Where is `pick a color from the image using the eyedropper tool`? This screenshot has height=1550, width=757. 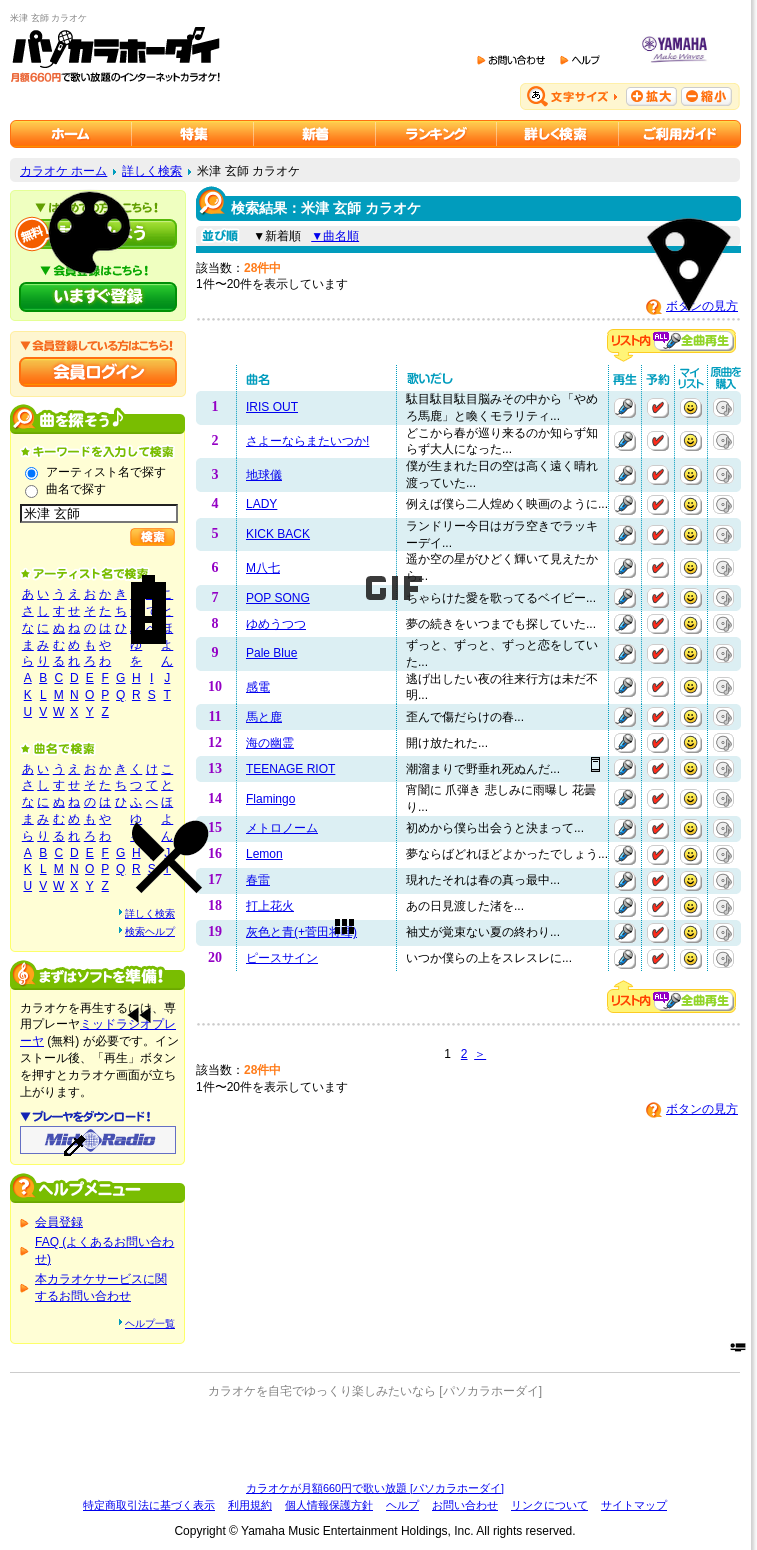
pick a color from the image using the eyedropper tool is located at coordinates (75, 1146).